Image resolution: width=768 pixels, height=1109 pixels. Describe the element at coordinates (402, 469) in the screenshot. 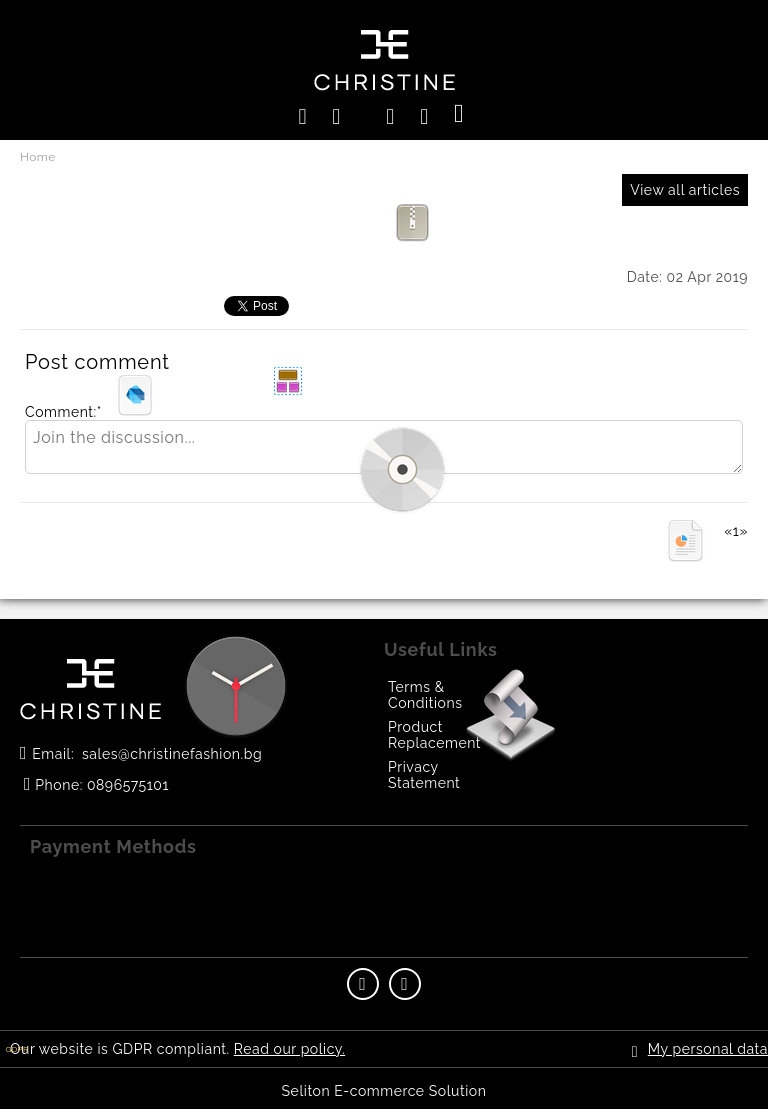

I see `indicates a blu-ray disc or optical media device` at that location.